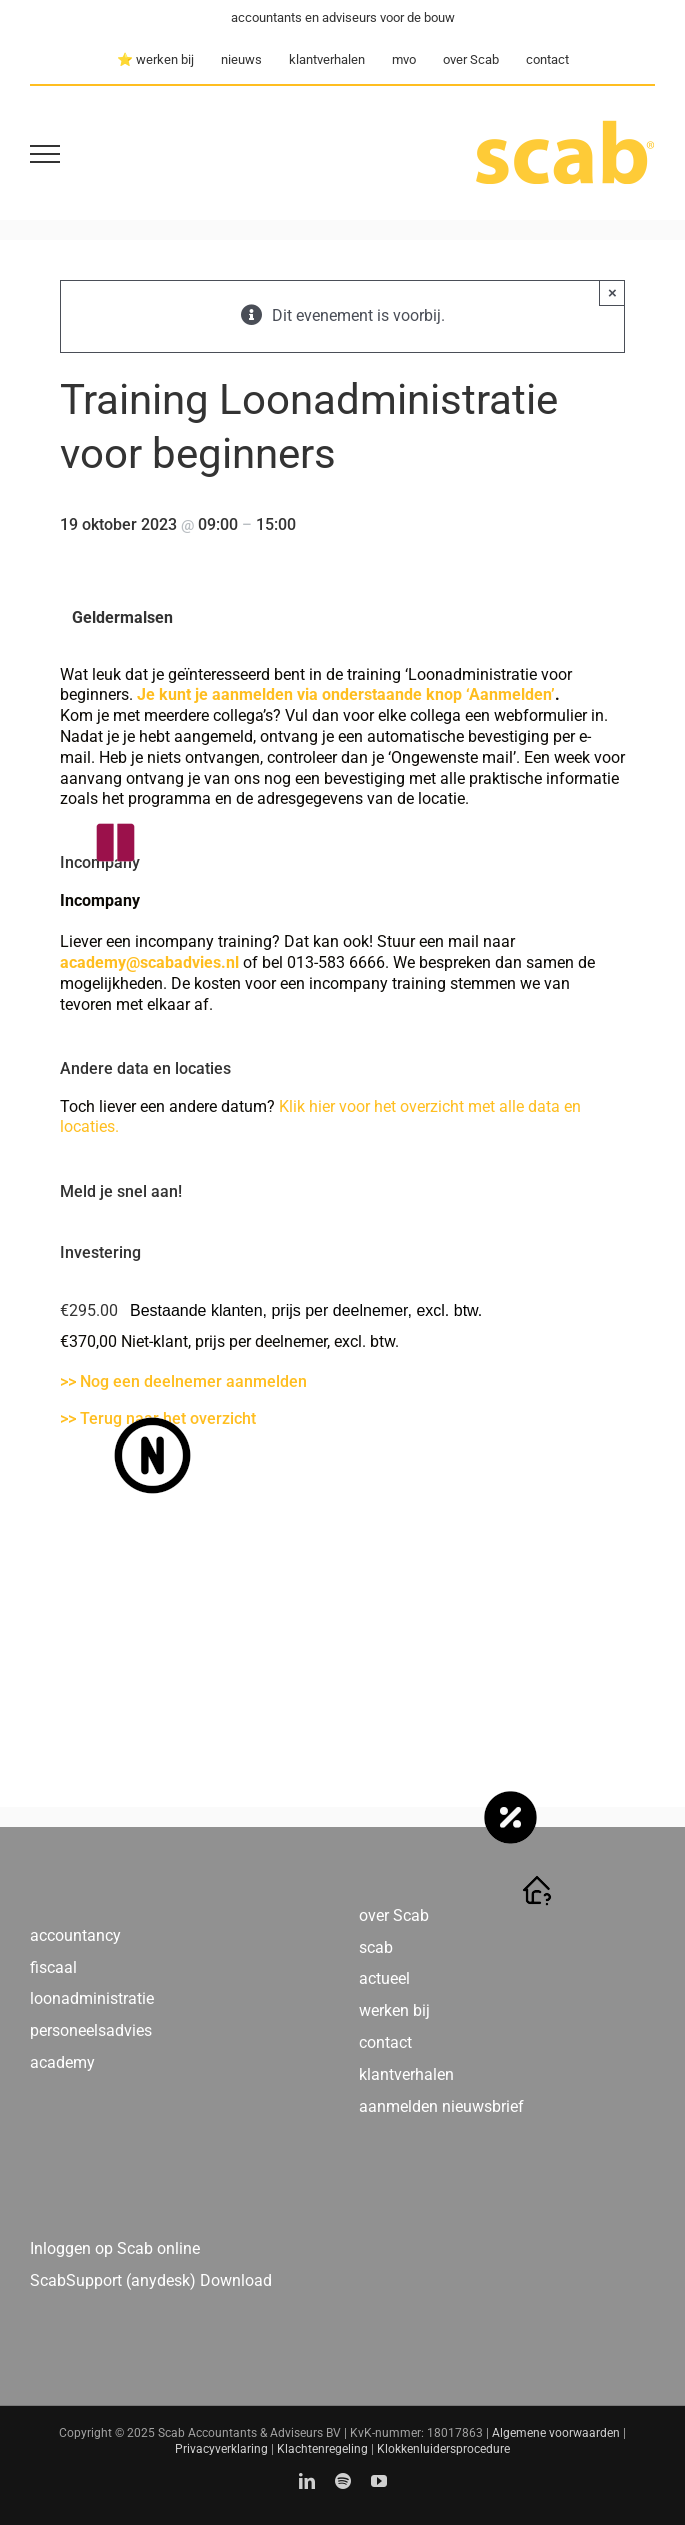  What do you see at coordinates (537, 1890) in the screenshot?
I see `get help or FAQ about home settings` at bounding box center [537, 1890].